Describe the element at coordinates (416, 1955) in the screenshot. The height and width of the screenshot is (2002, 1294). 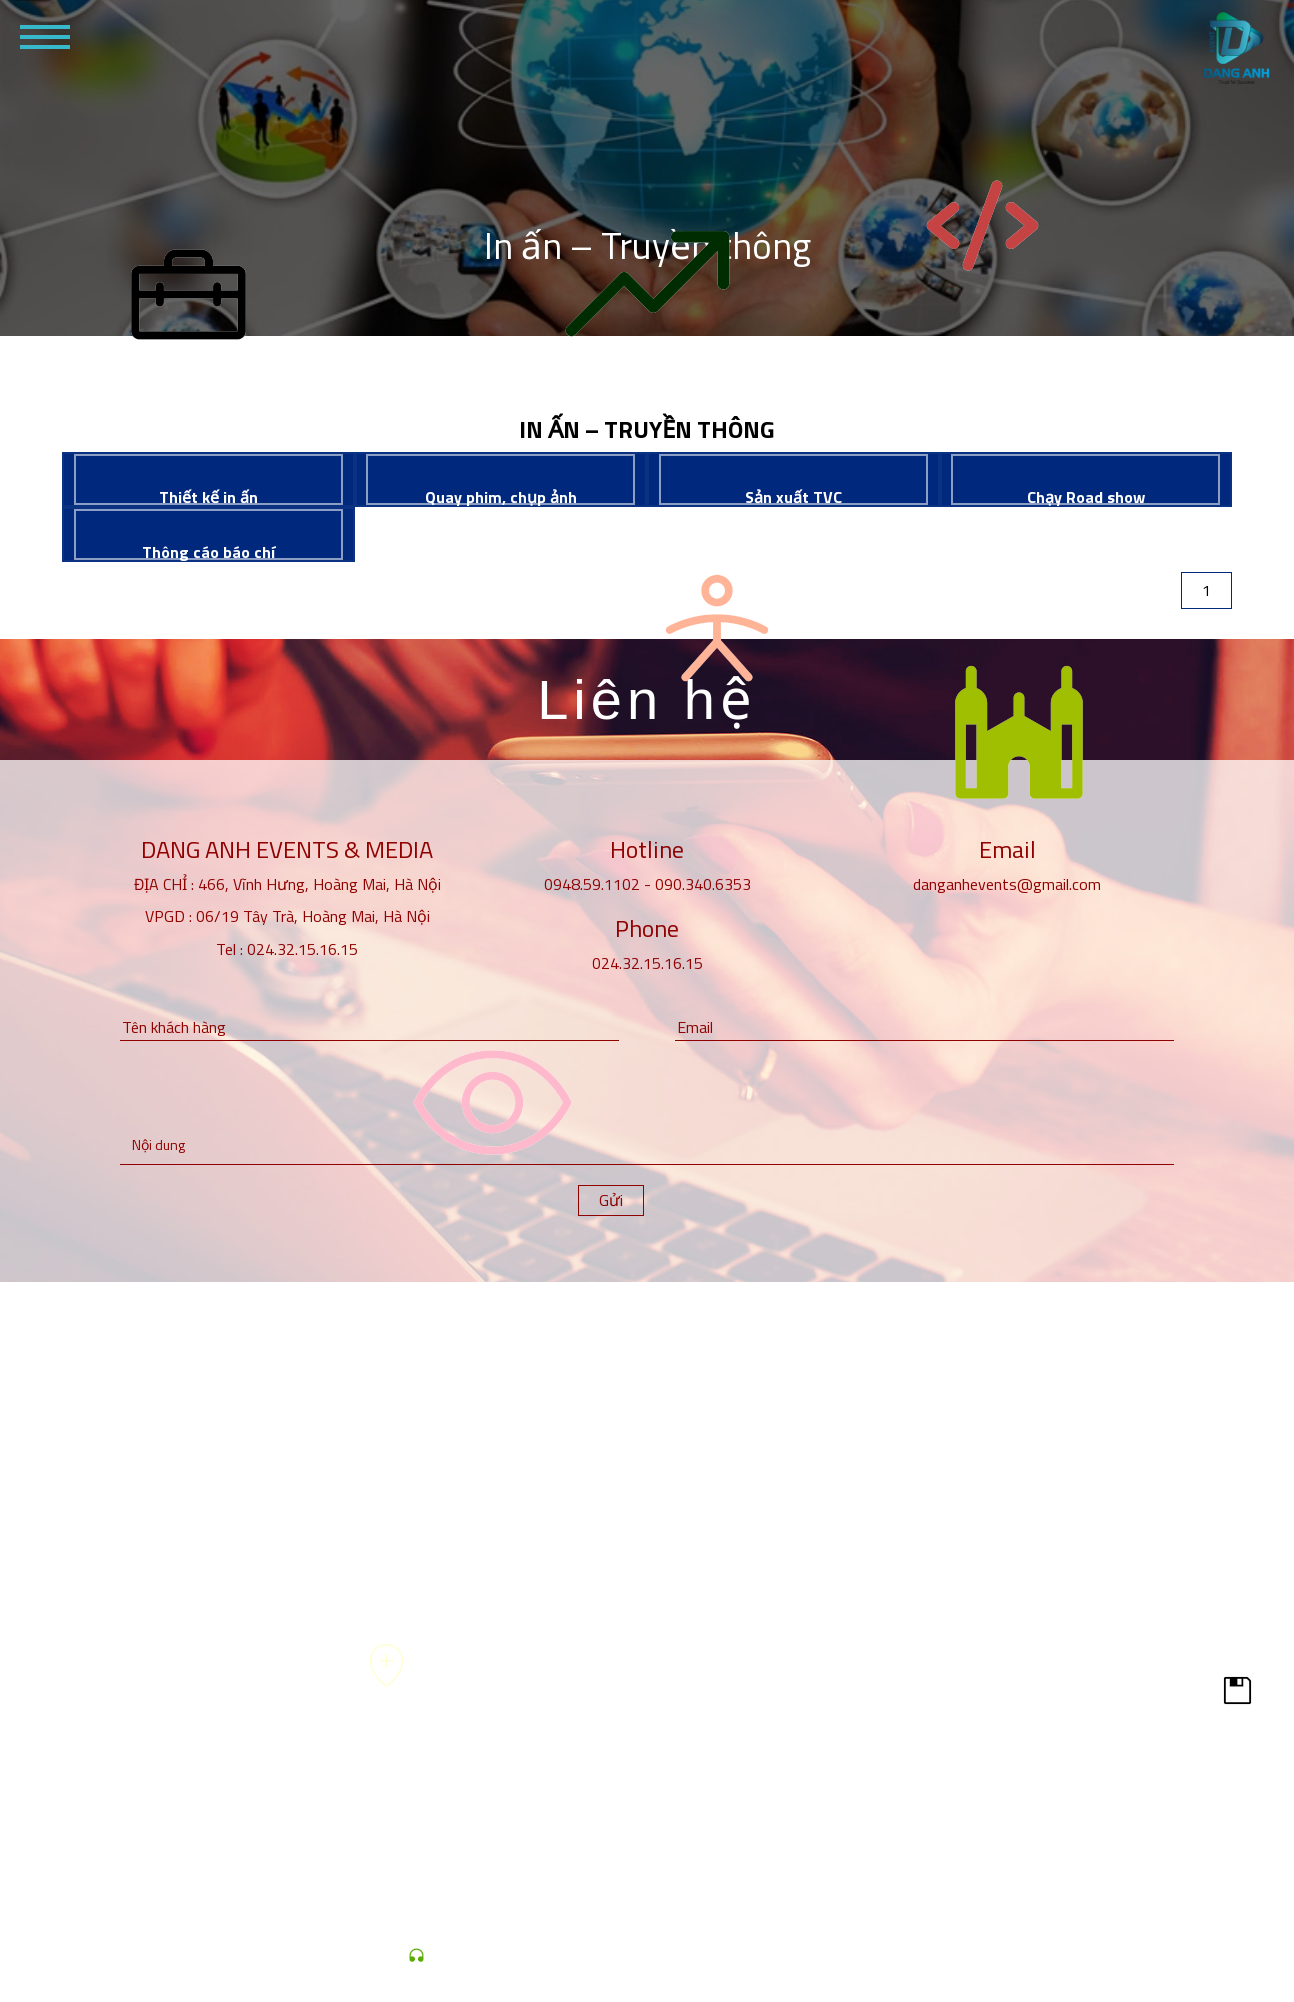
I see `listen to audio or music` at that location.